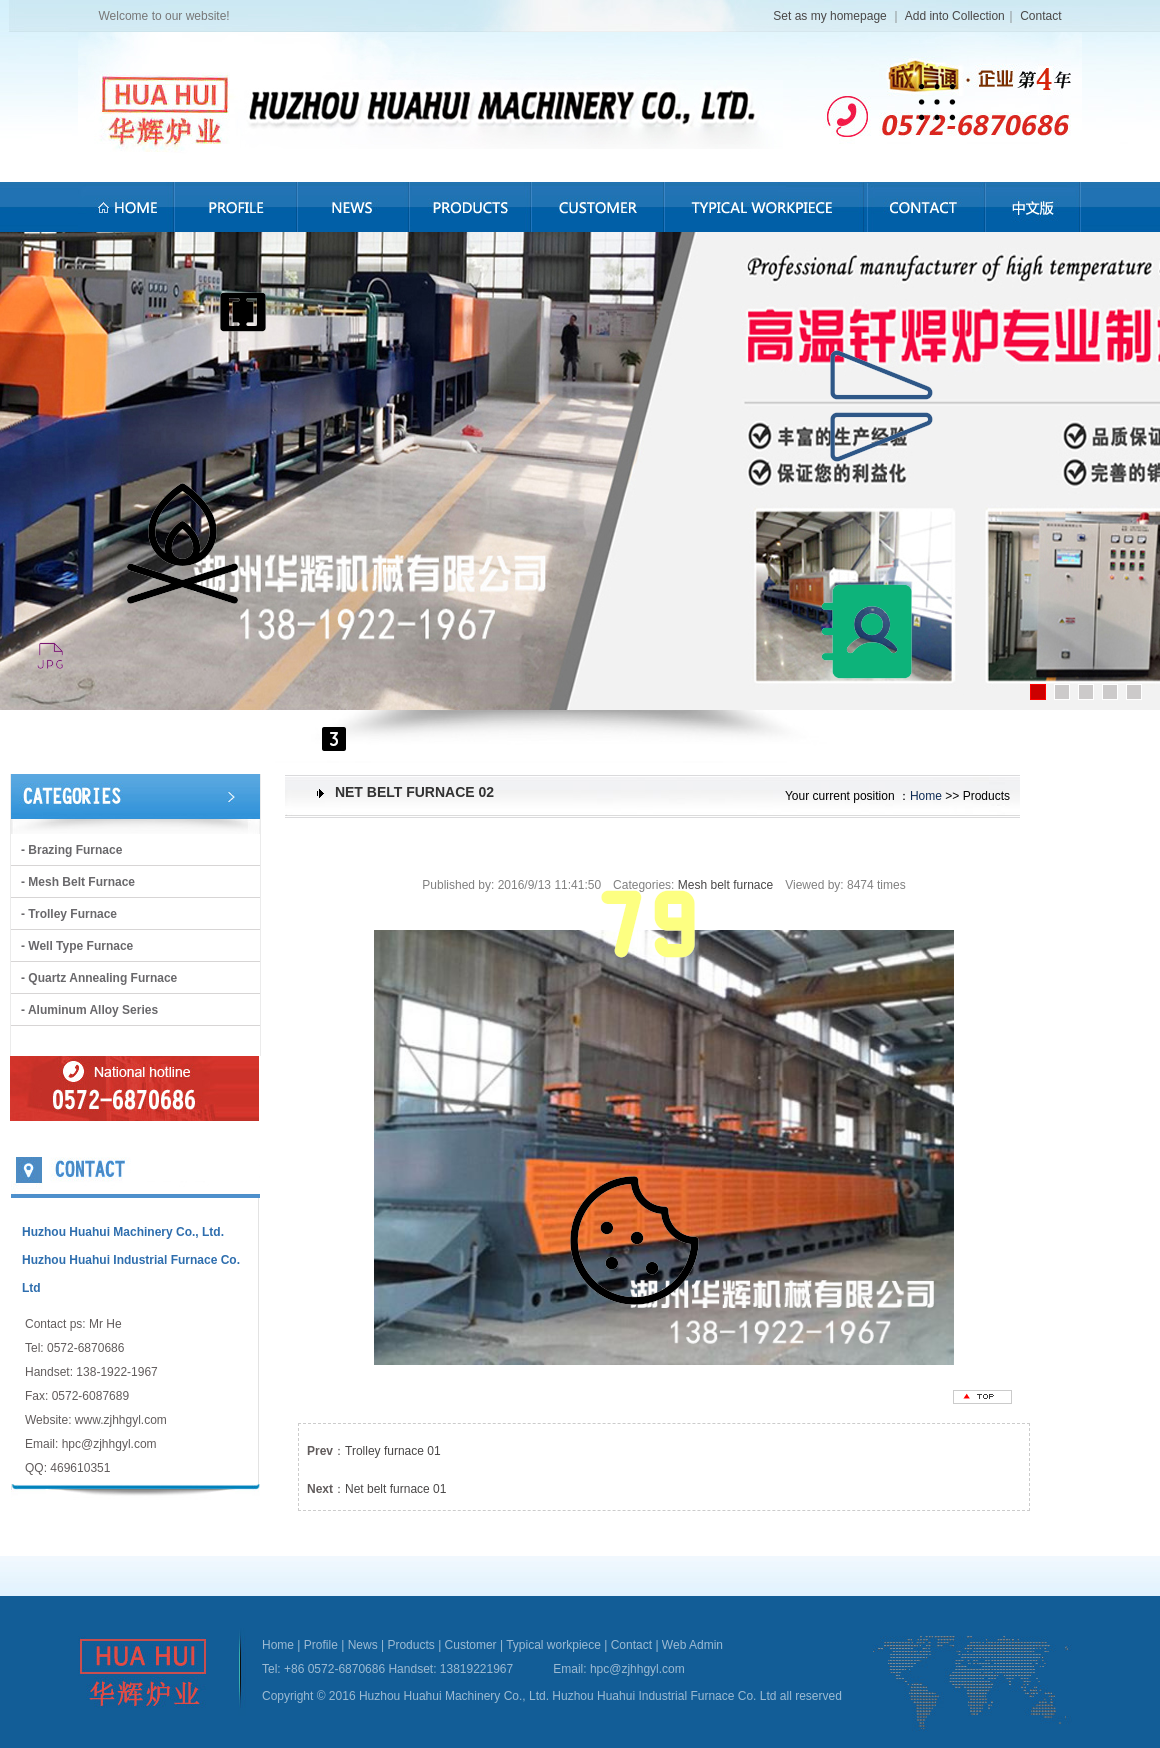  Describe the element at coordinates (937, 102) in the screenshot. I see `open app drawer or launcher` at that location.